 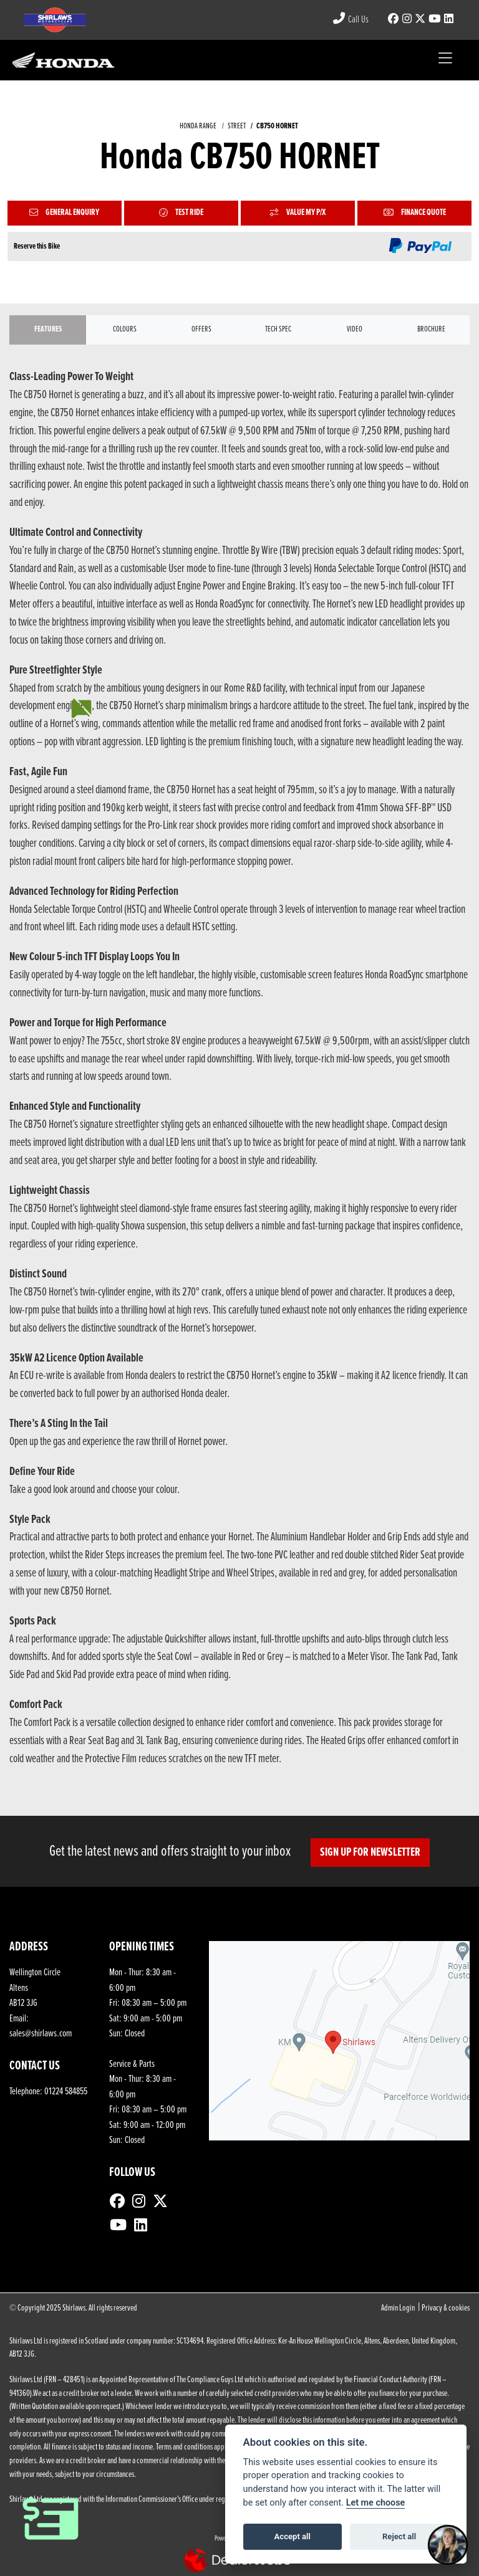 I want to click on mute or disable chat notifications, so click(x=81, y=707).